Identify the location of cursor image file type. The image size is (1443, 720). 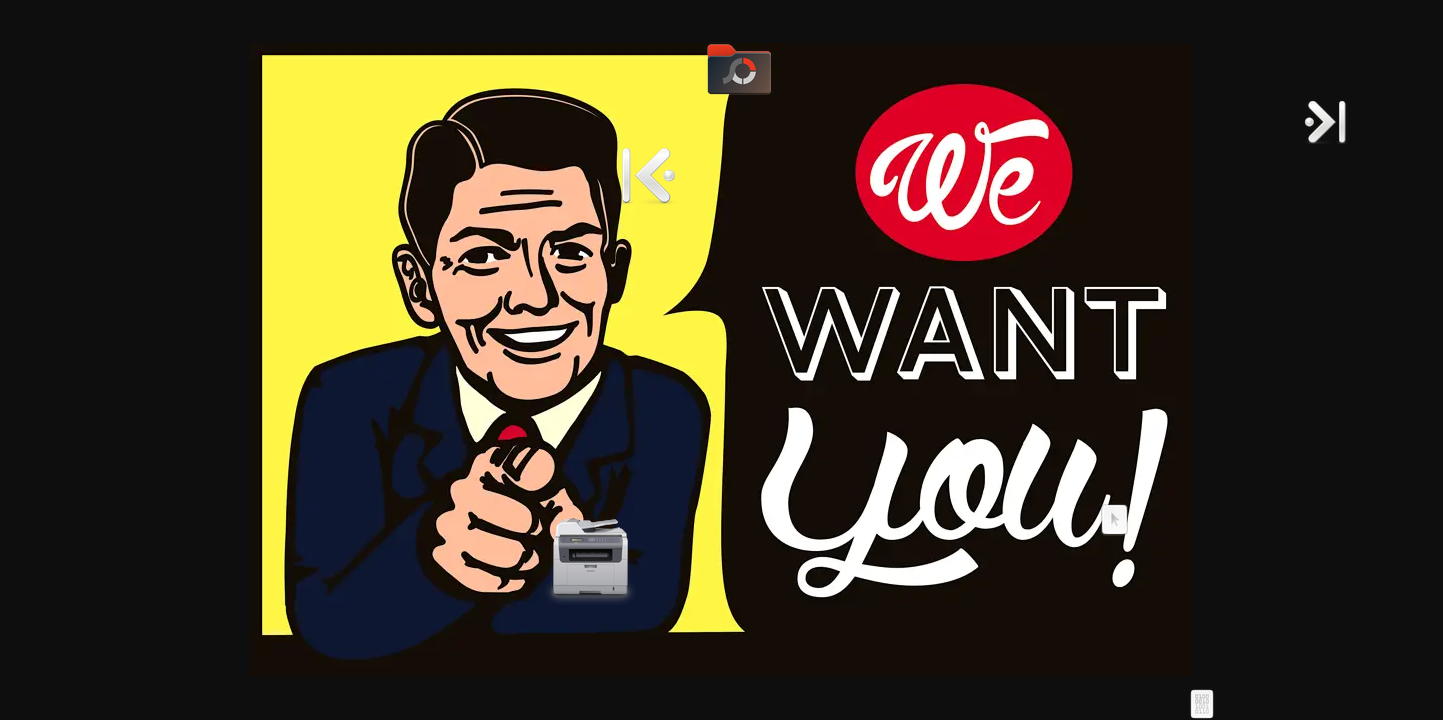
(1114, 519).